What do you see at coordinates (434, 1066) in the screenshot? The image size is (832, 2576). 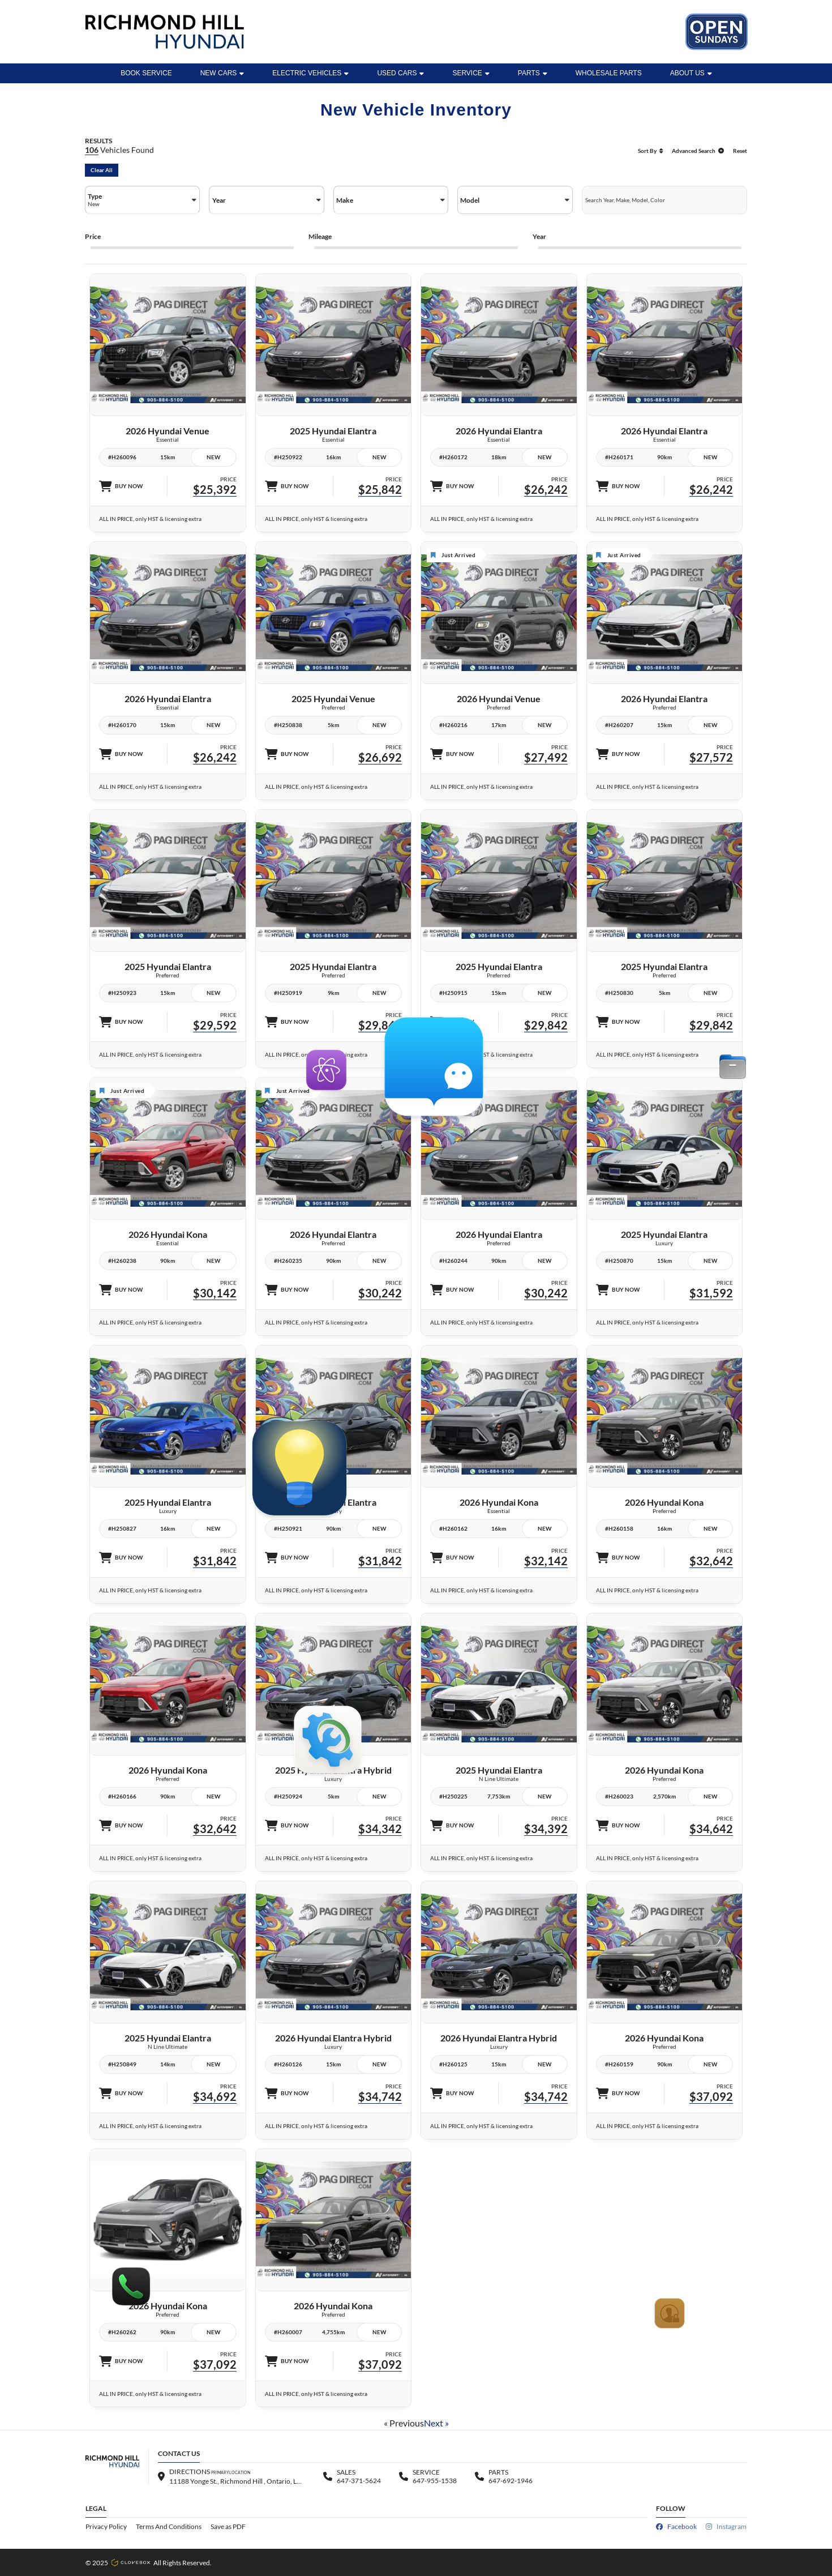 I see `open the weread app` at bounding box center [434, 1066].